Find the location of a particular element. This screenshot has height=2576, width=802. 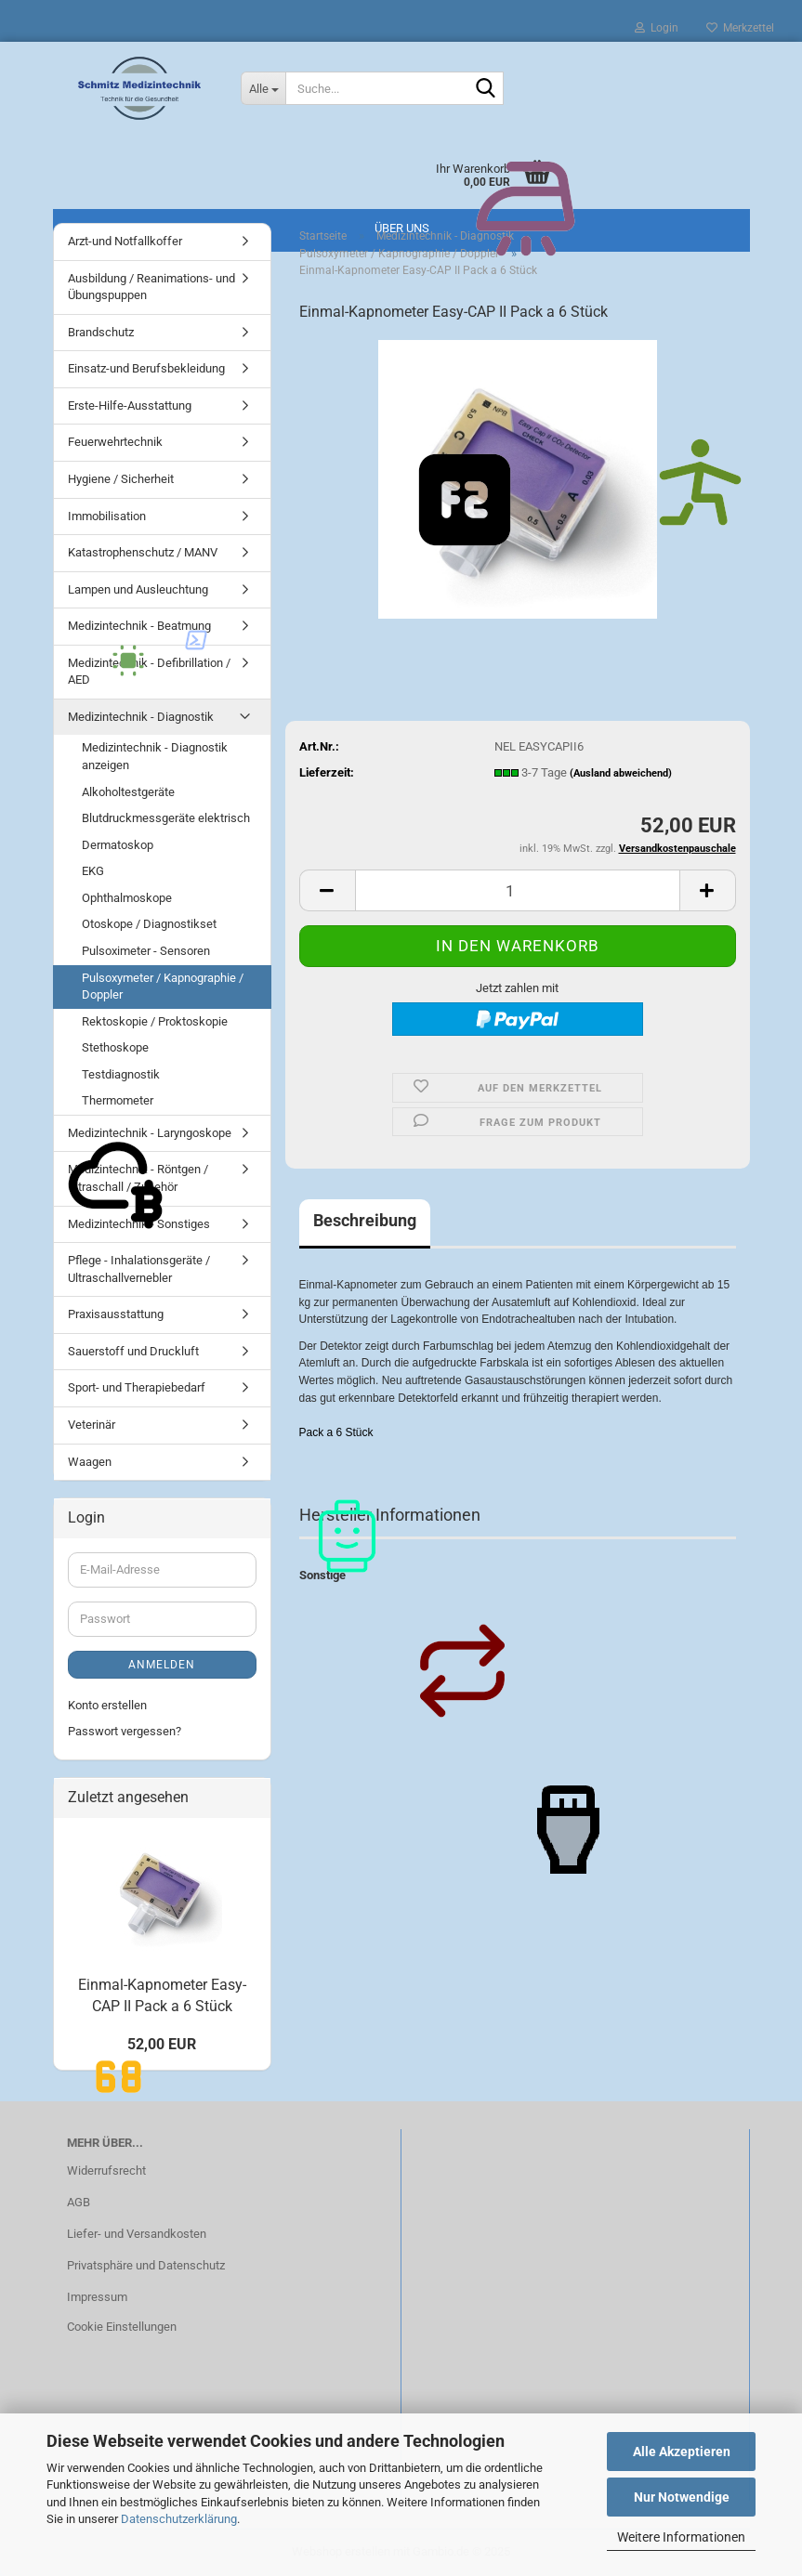

access cloud-based bitcoin wallet is located at coordinates (117, 1177).